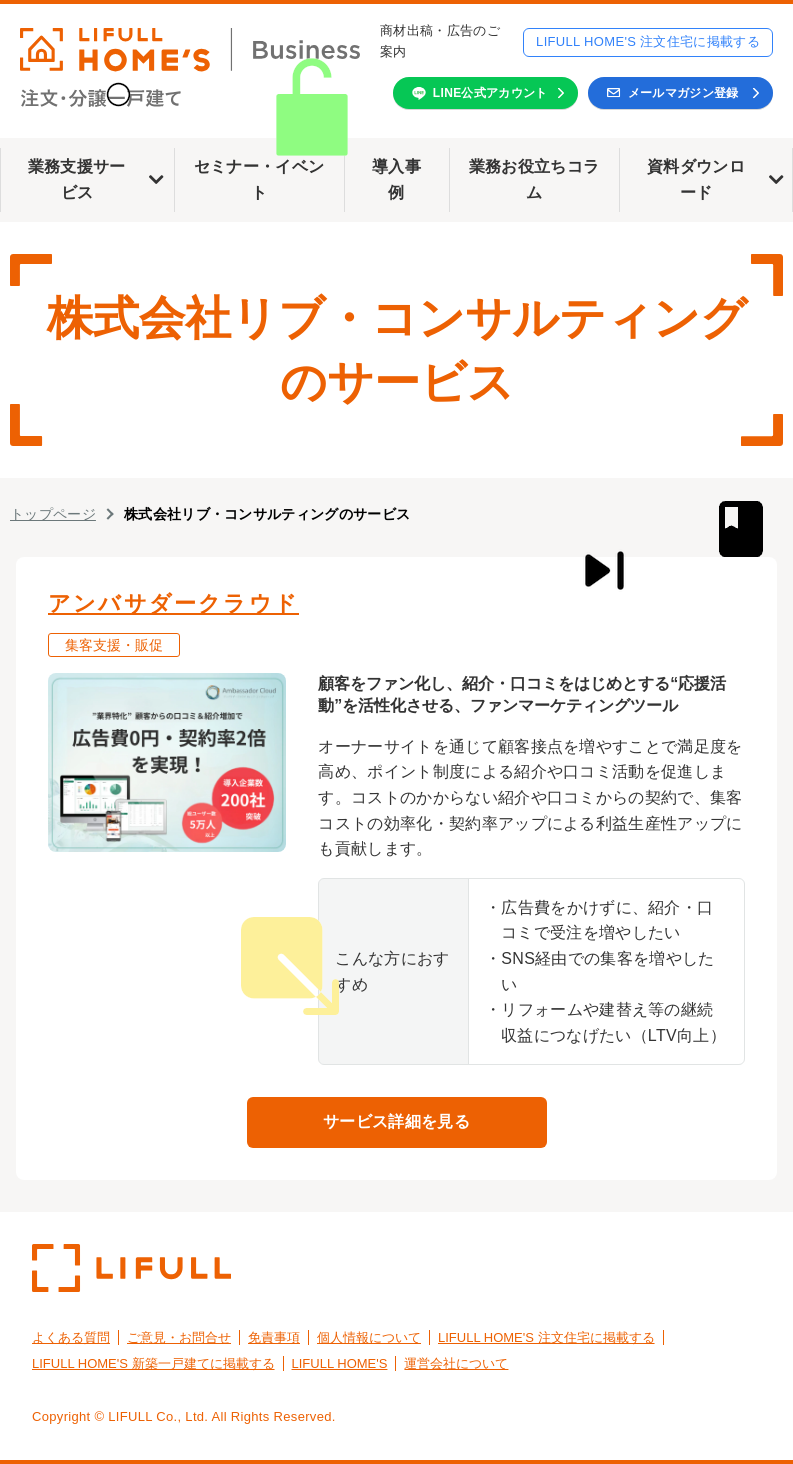  Describe the element at coordinates (118, 94) in the screenshot. I see `unselected radio button option` at that location.